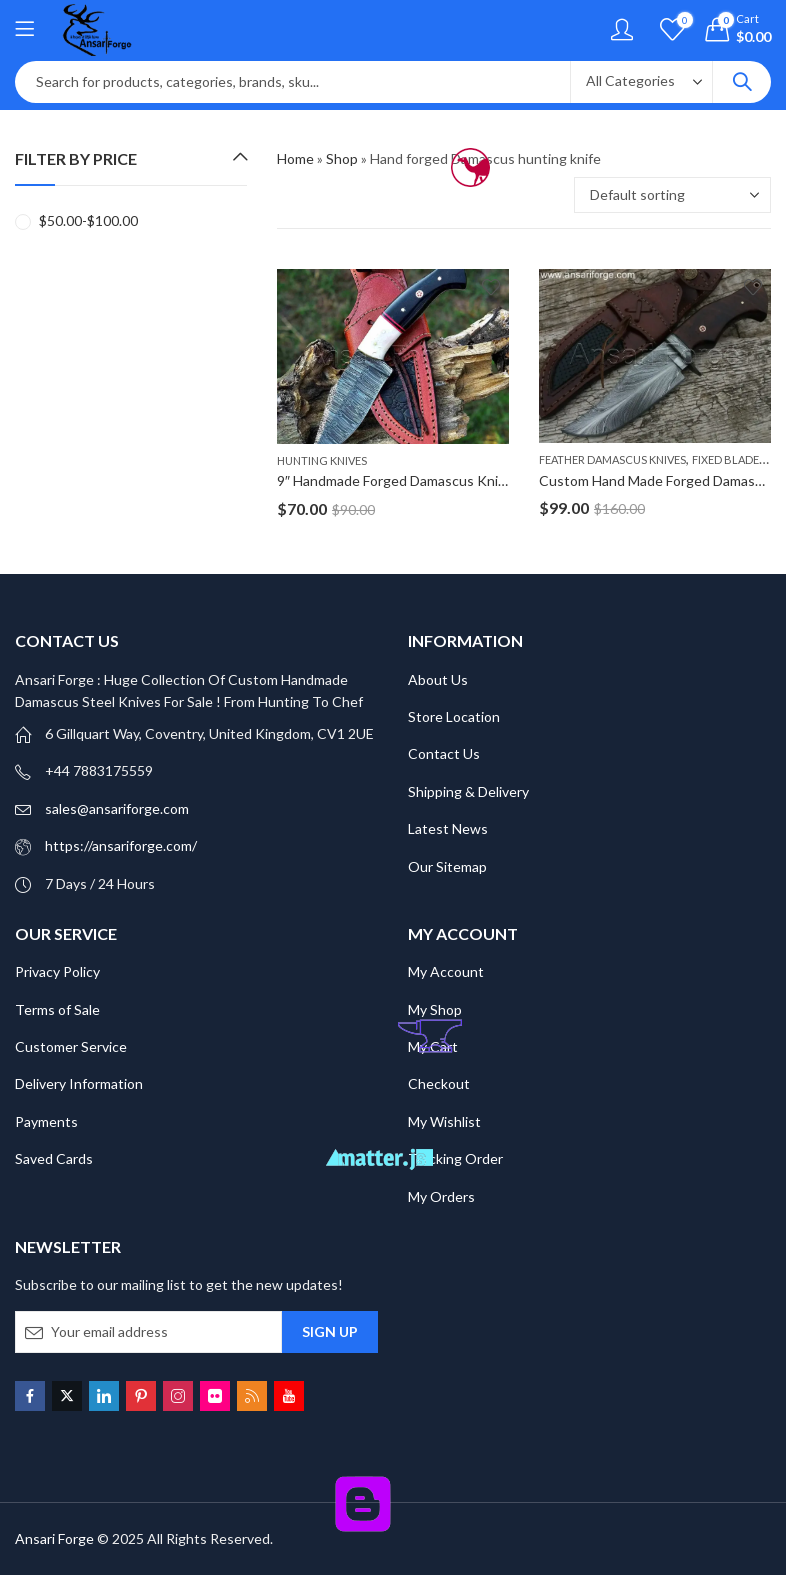 Image resolution: width=786 pixels, height=1575 pixels. I want to click on conda-forge community package repository, so click(430, 1036).